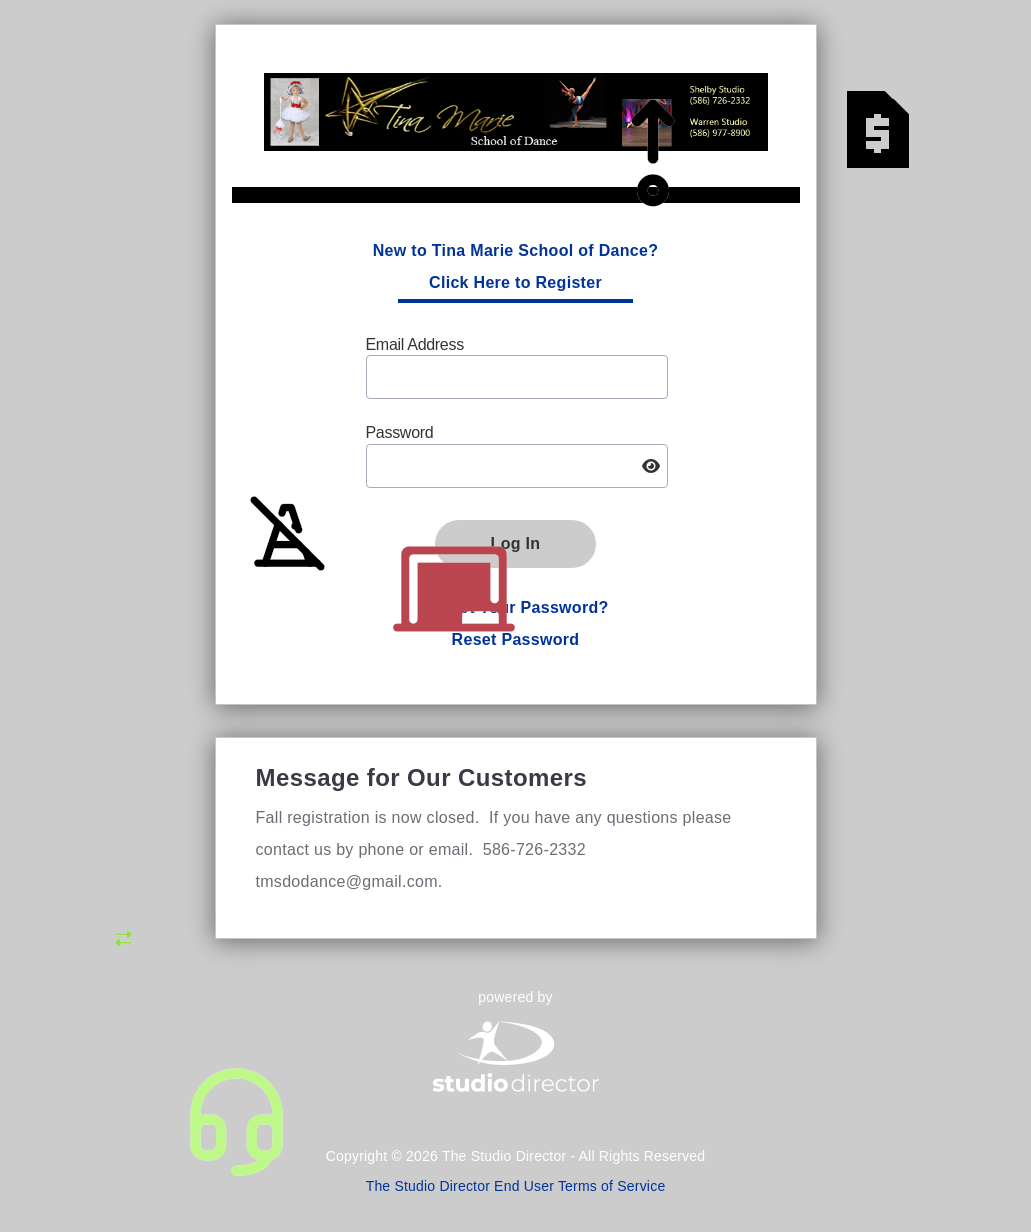  Describe the element at coordinates (287, 533) in the screenshot. I see `disable construction or roadwork warnings` at that location.